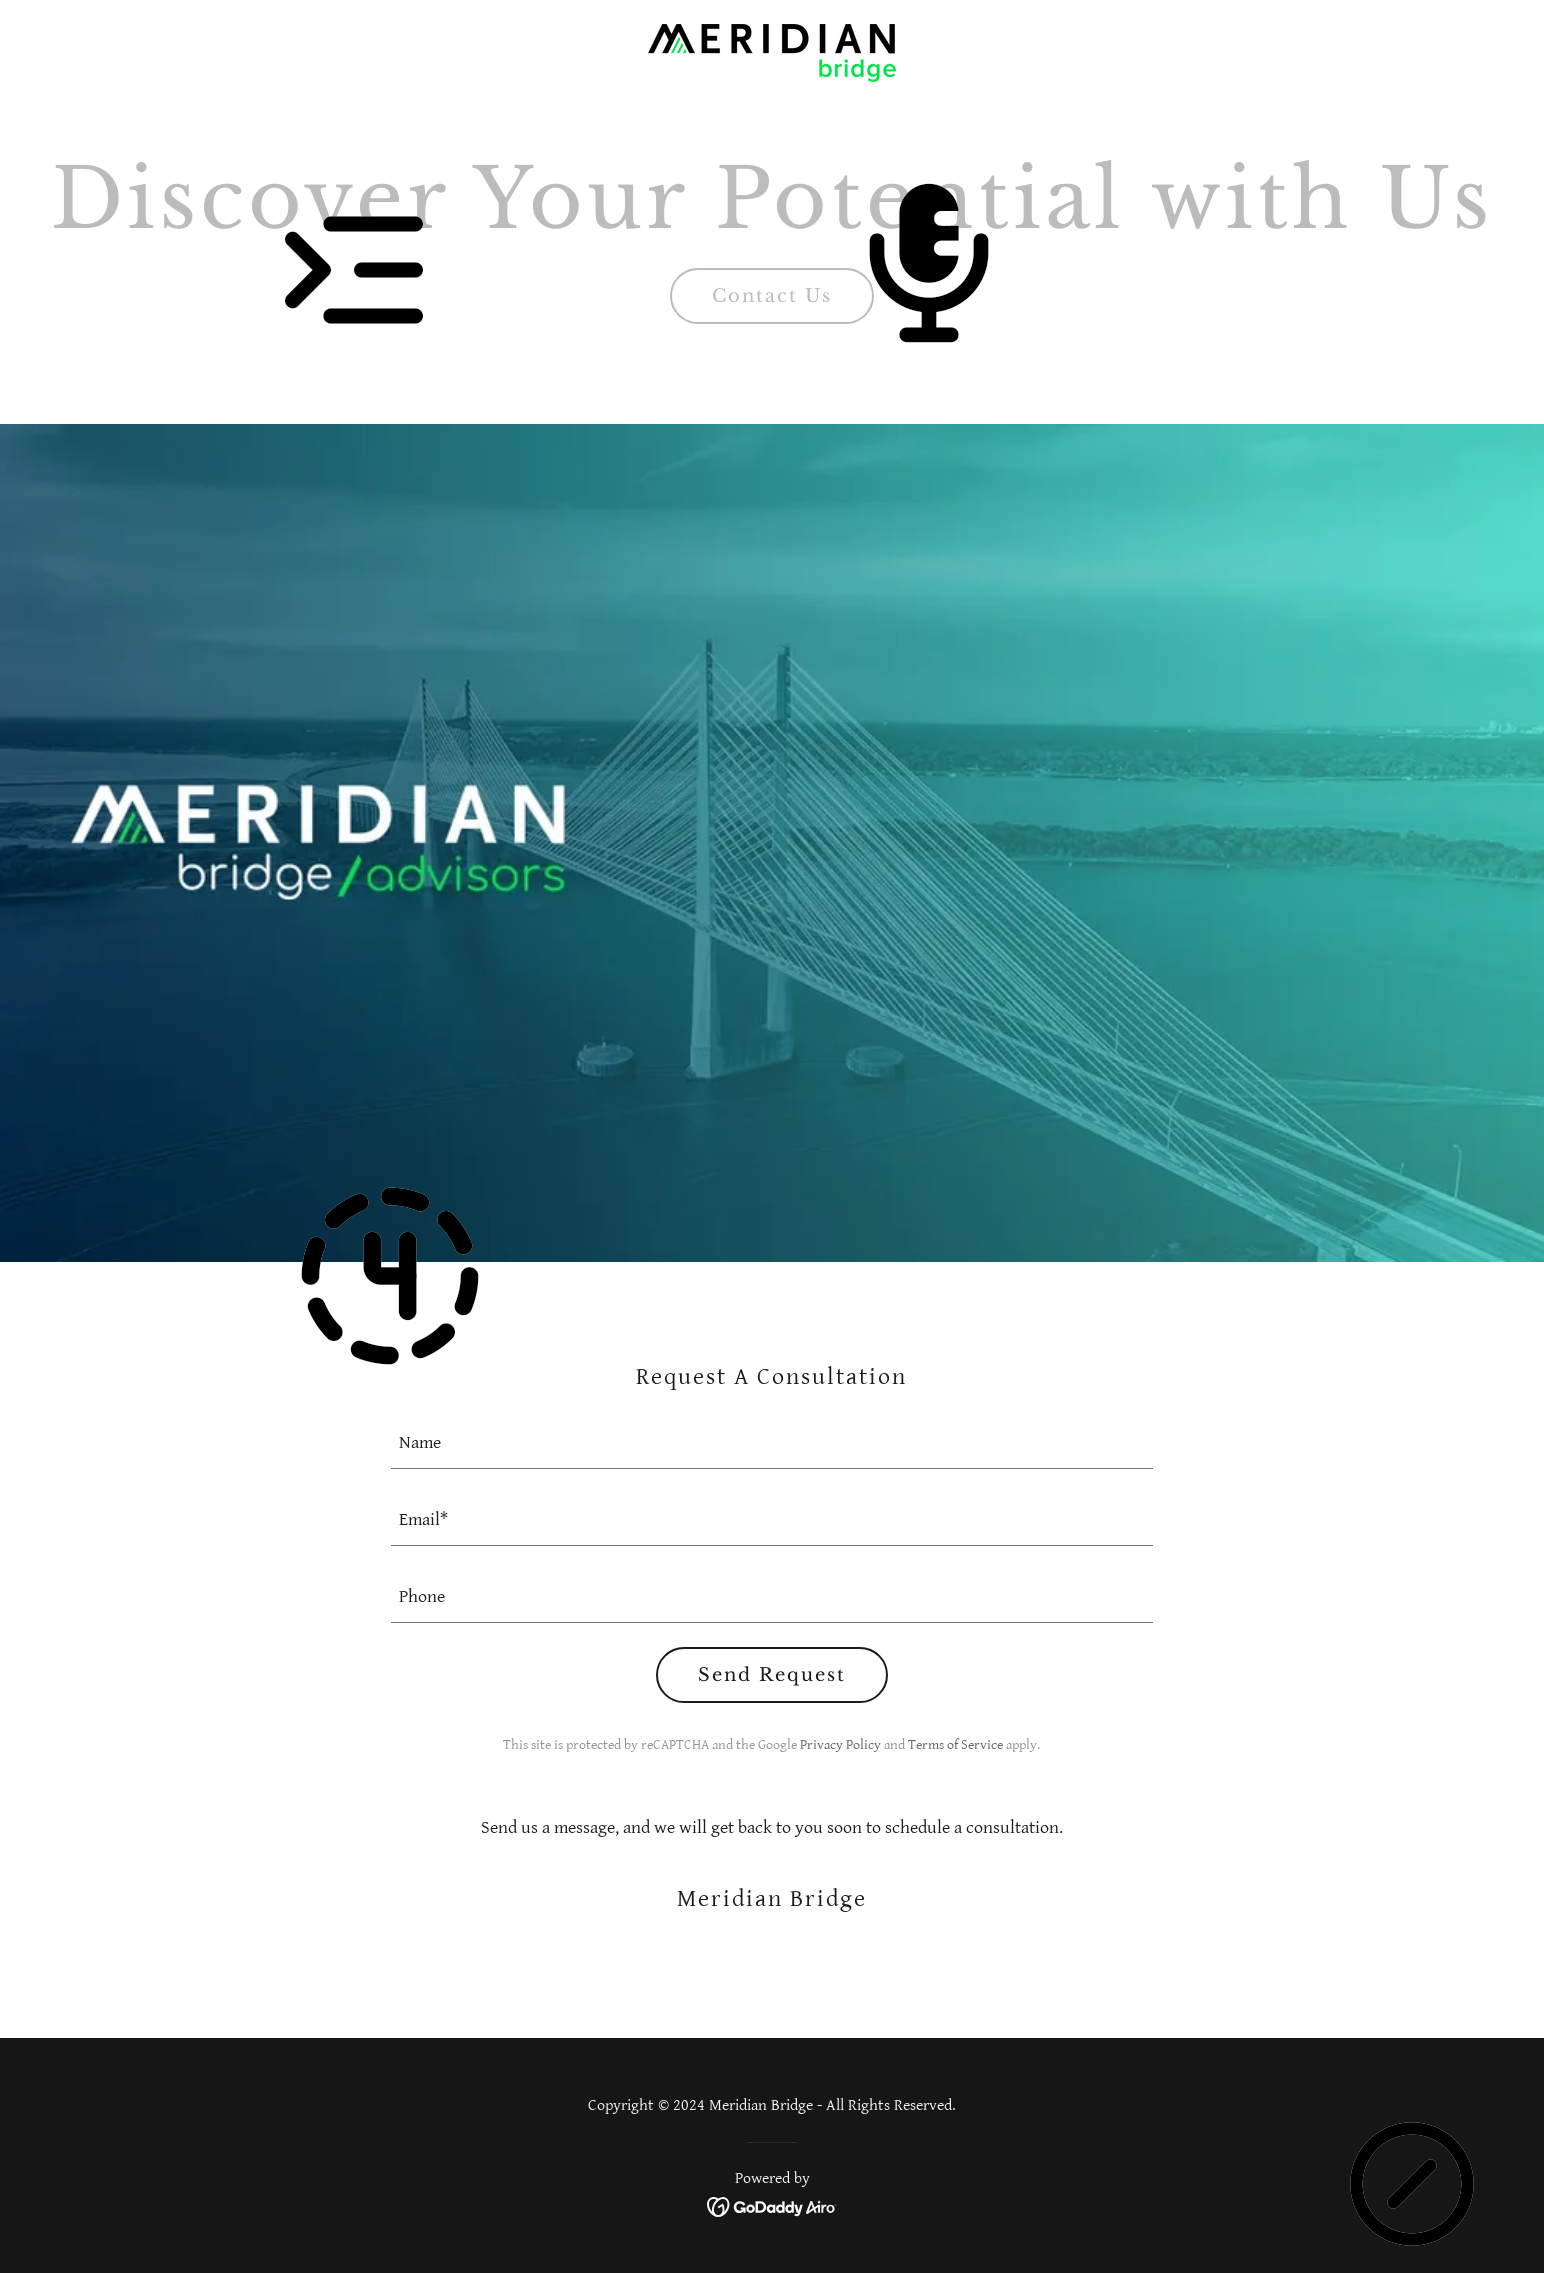 The height and width of the screenshot is (2273, 1544). What do you see at coordinates (390, 1276) in the screenshot?
I see `step 4 in a multi-step process` at bounding box center [390, 1276].